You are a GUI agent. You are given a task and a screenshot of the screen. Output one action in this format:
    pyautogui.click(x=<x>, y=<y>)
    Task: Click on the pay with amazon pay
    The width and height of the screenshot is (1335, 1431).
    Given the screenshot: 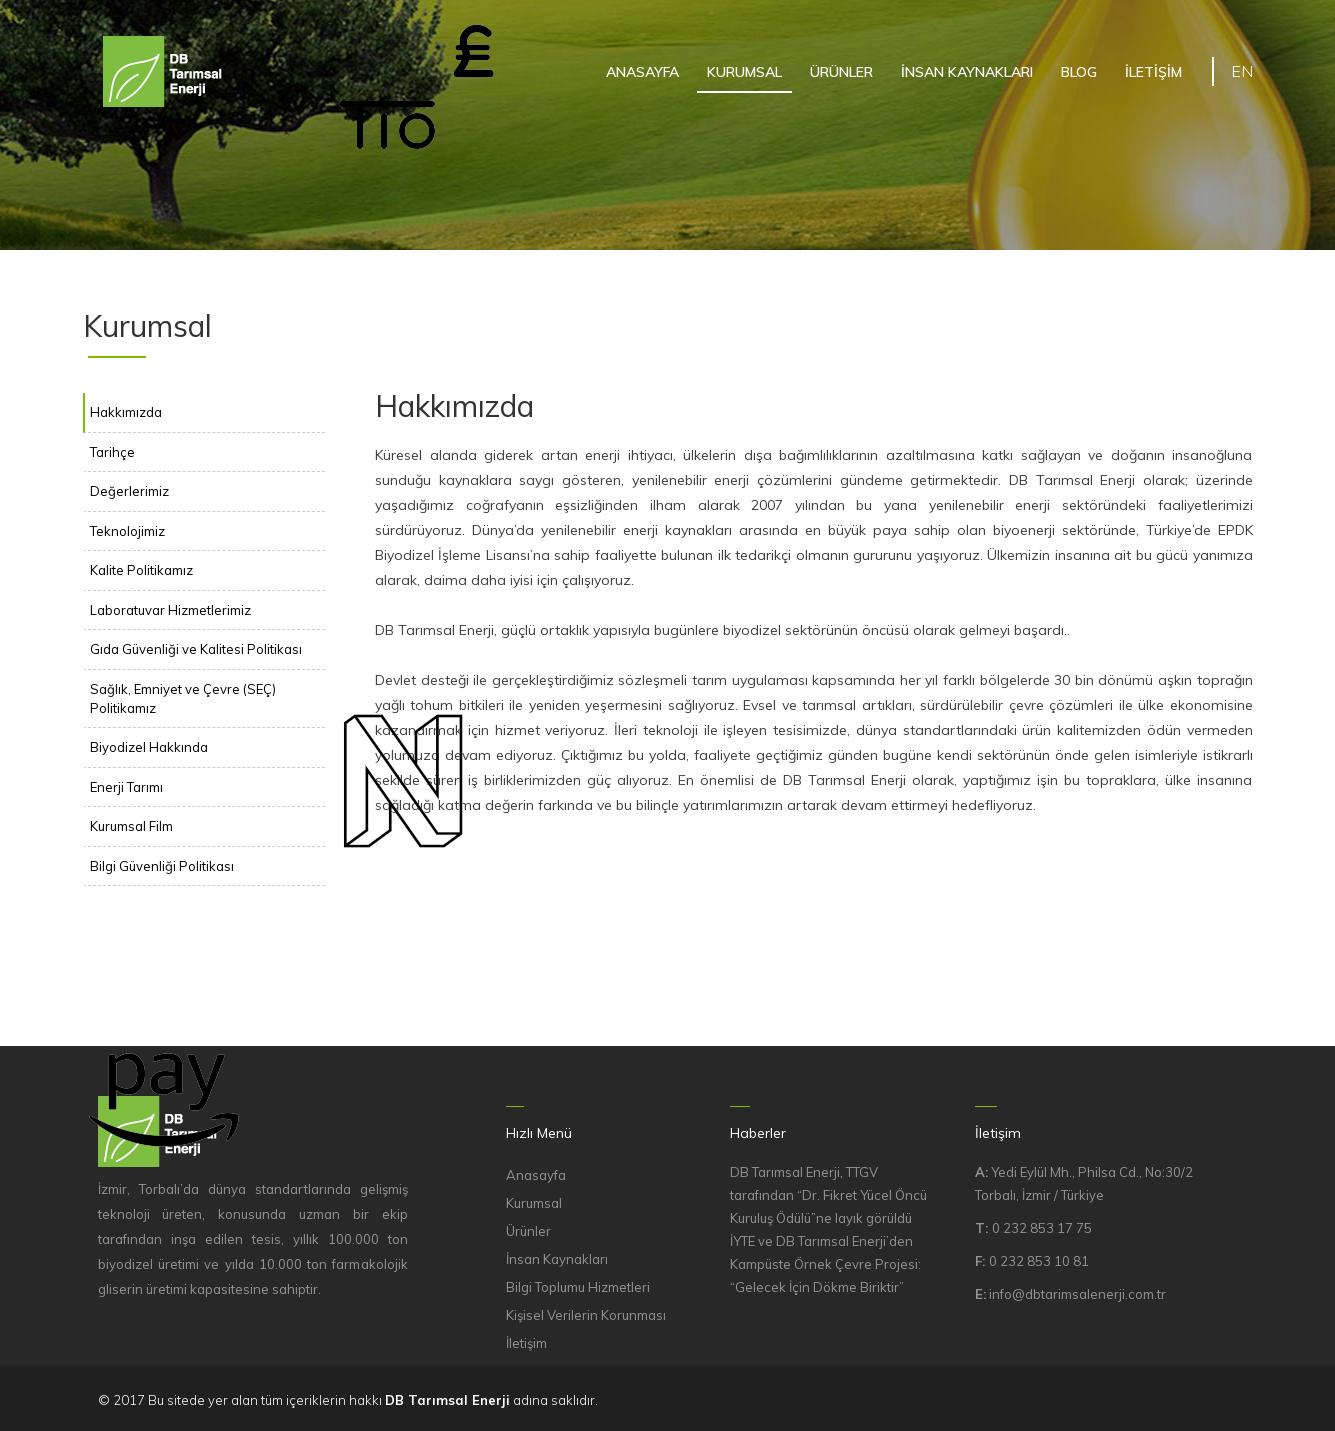 What is the action you would take?
    pyautogui.click(x=164, y=1100)
    